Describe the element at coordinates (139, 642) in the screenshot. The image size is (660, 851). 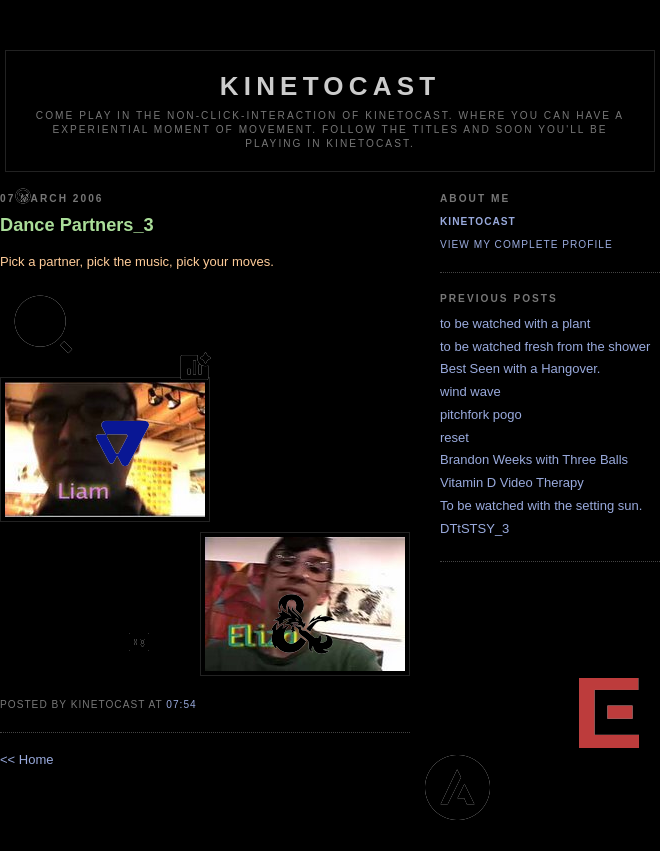
I see `indicates high quality media or streaming option` at that location.